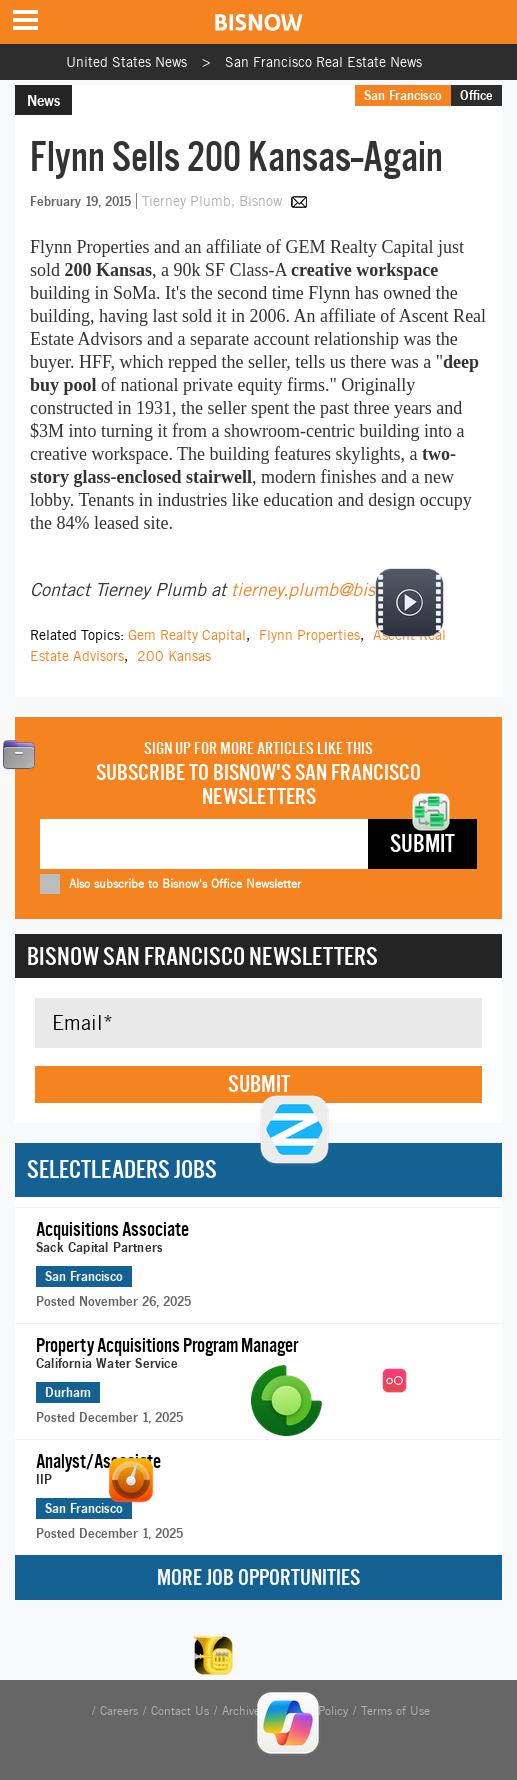 The height and width of the screenshot is (1780, 517). Describe the element at coordinates (213, 1655) in the screenshot. I see `open Tuba, a Mastodon and Fediverse client` at that location.